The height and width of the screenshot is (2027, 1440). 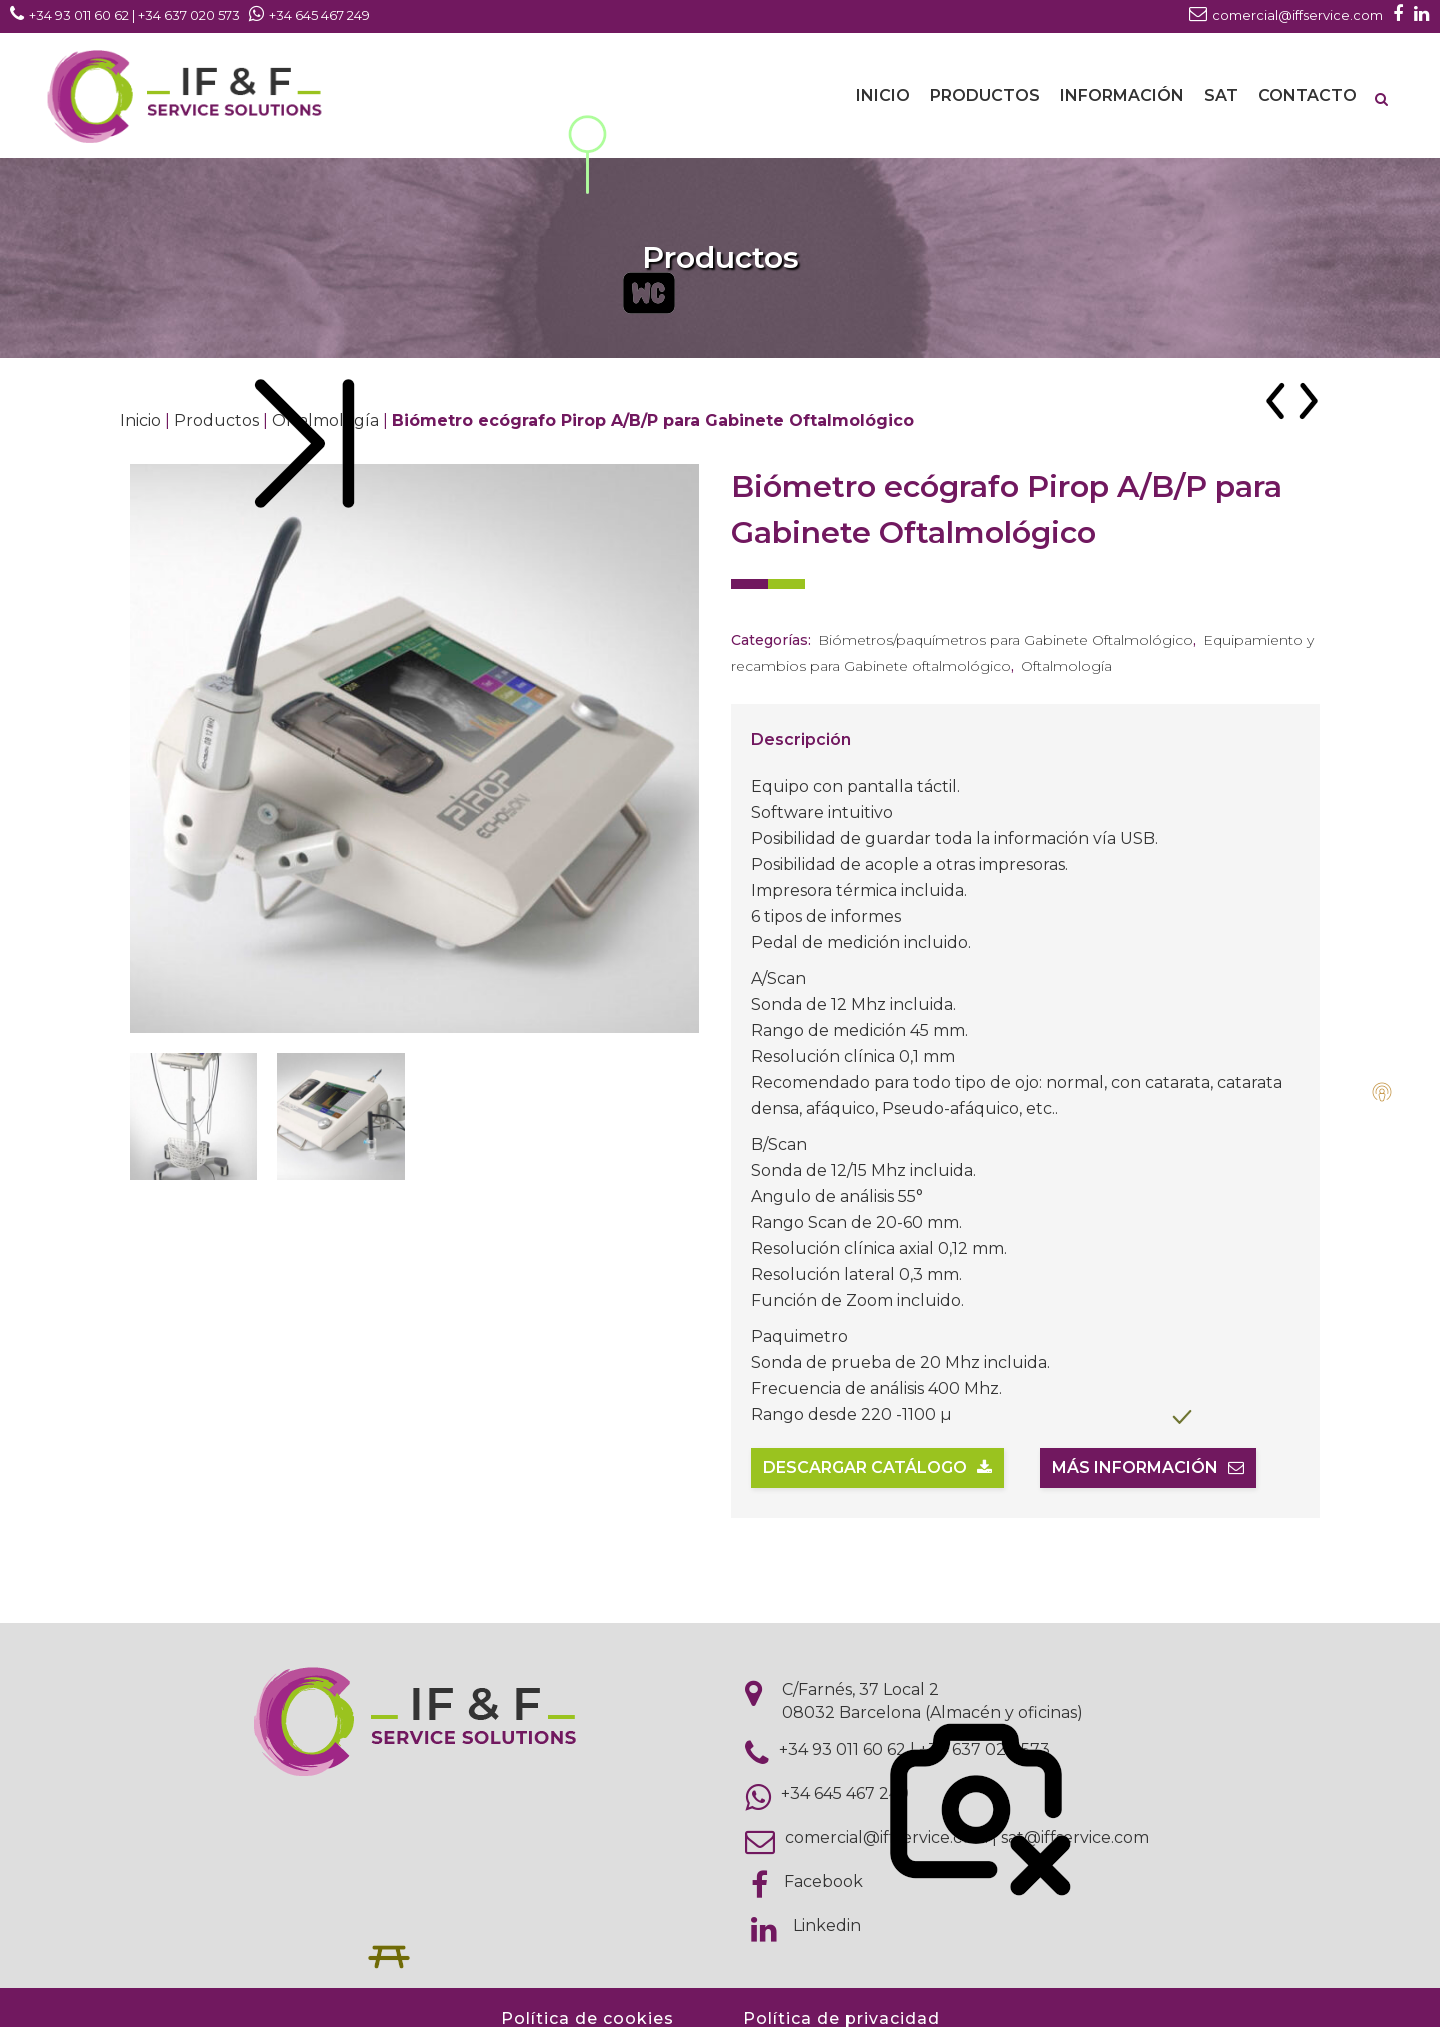 I want to click on skip to end or next item, so click(x=307, y=443).